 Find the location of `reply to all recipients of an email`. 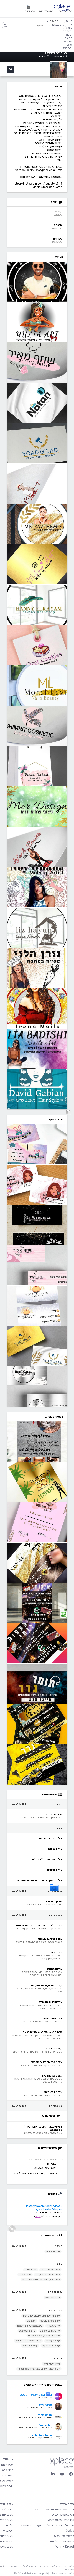

reply to all recipients of an email is located at coordinates (38, 2216).